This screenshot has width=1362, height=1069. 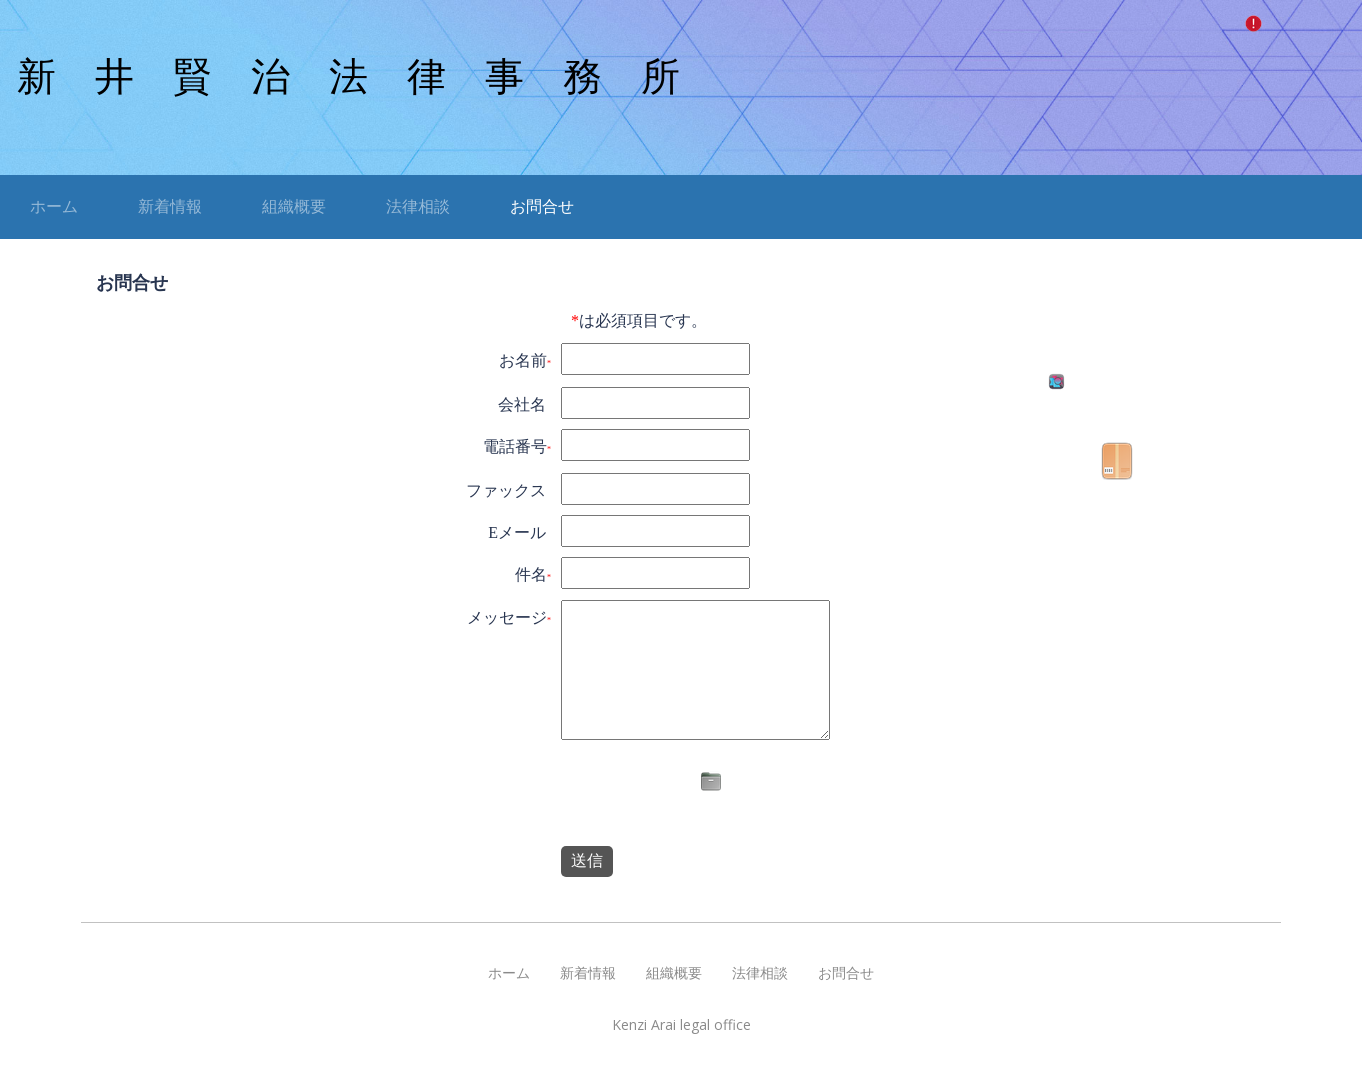 What do you see at coordinates (1117, 461) in the screenshot?
I see `open or install a debian package file` at bounding box center [1117, 461].